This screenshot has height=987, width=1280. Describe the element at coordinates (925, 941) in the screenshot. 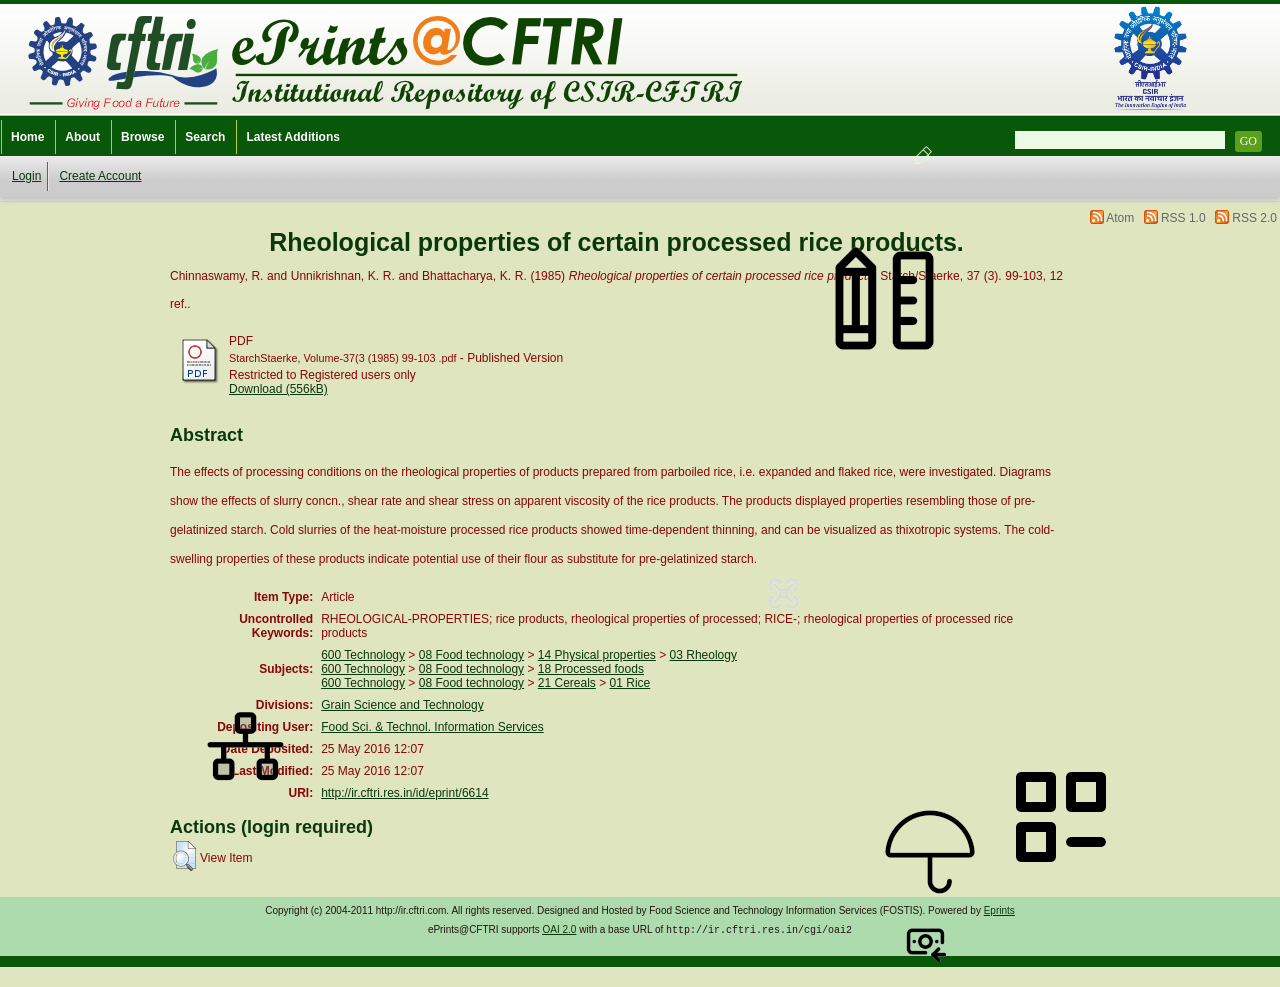

I see `request a refund or money back` at that location.